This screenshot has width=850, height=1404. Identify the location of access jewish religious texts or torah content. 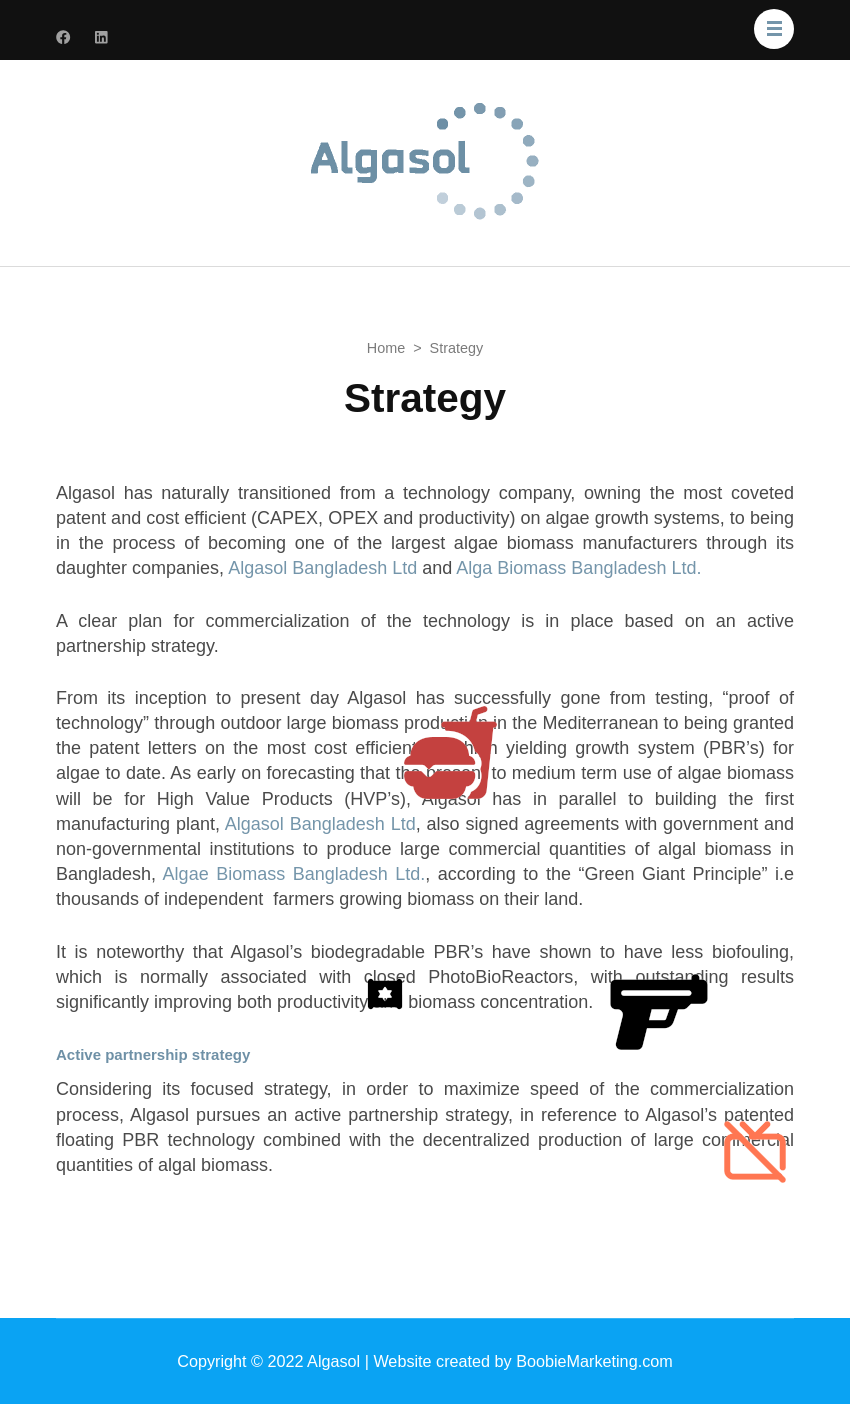
(385, 994).